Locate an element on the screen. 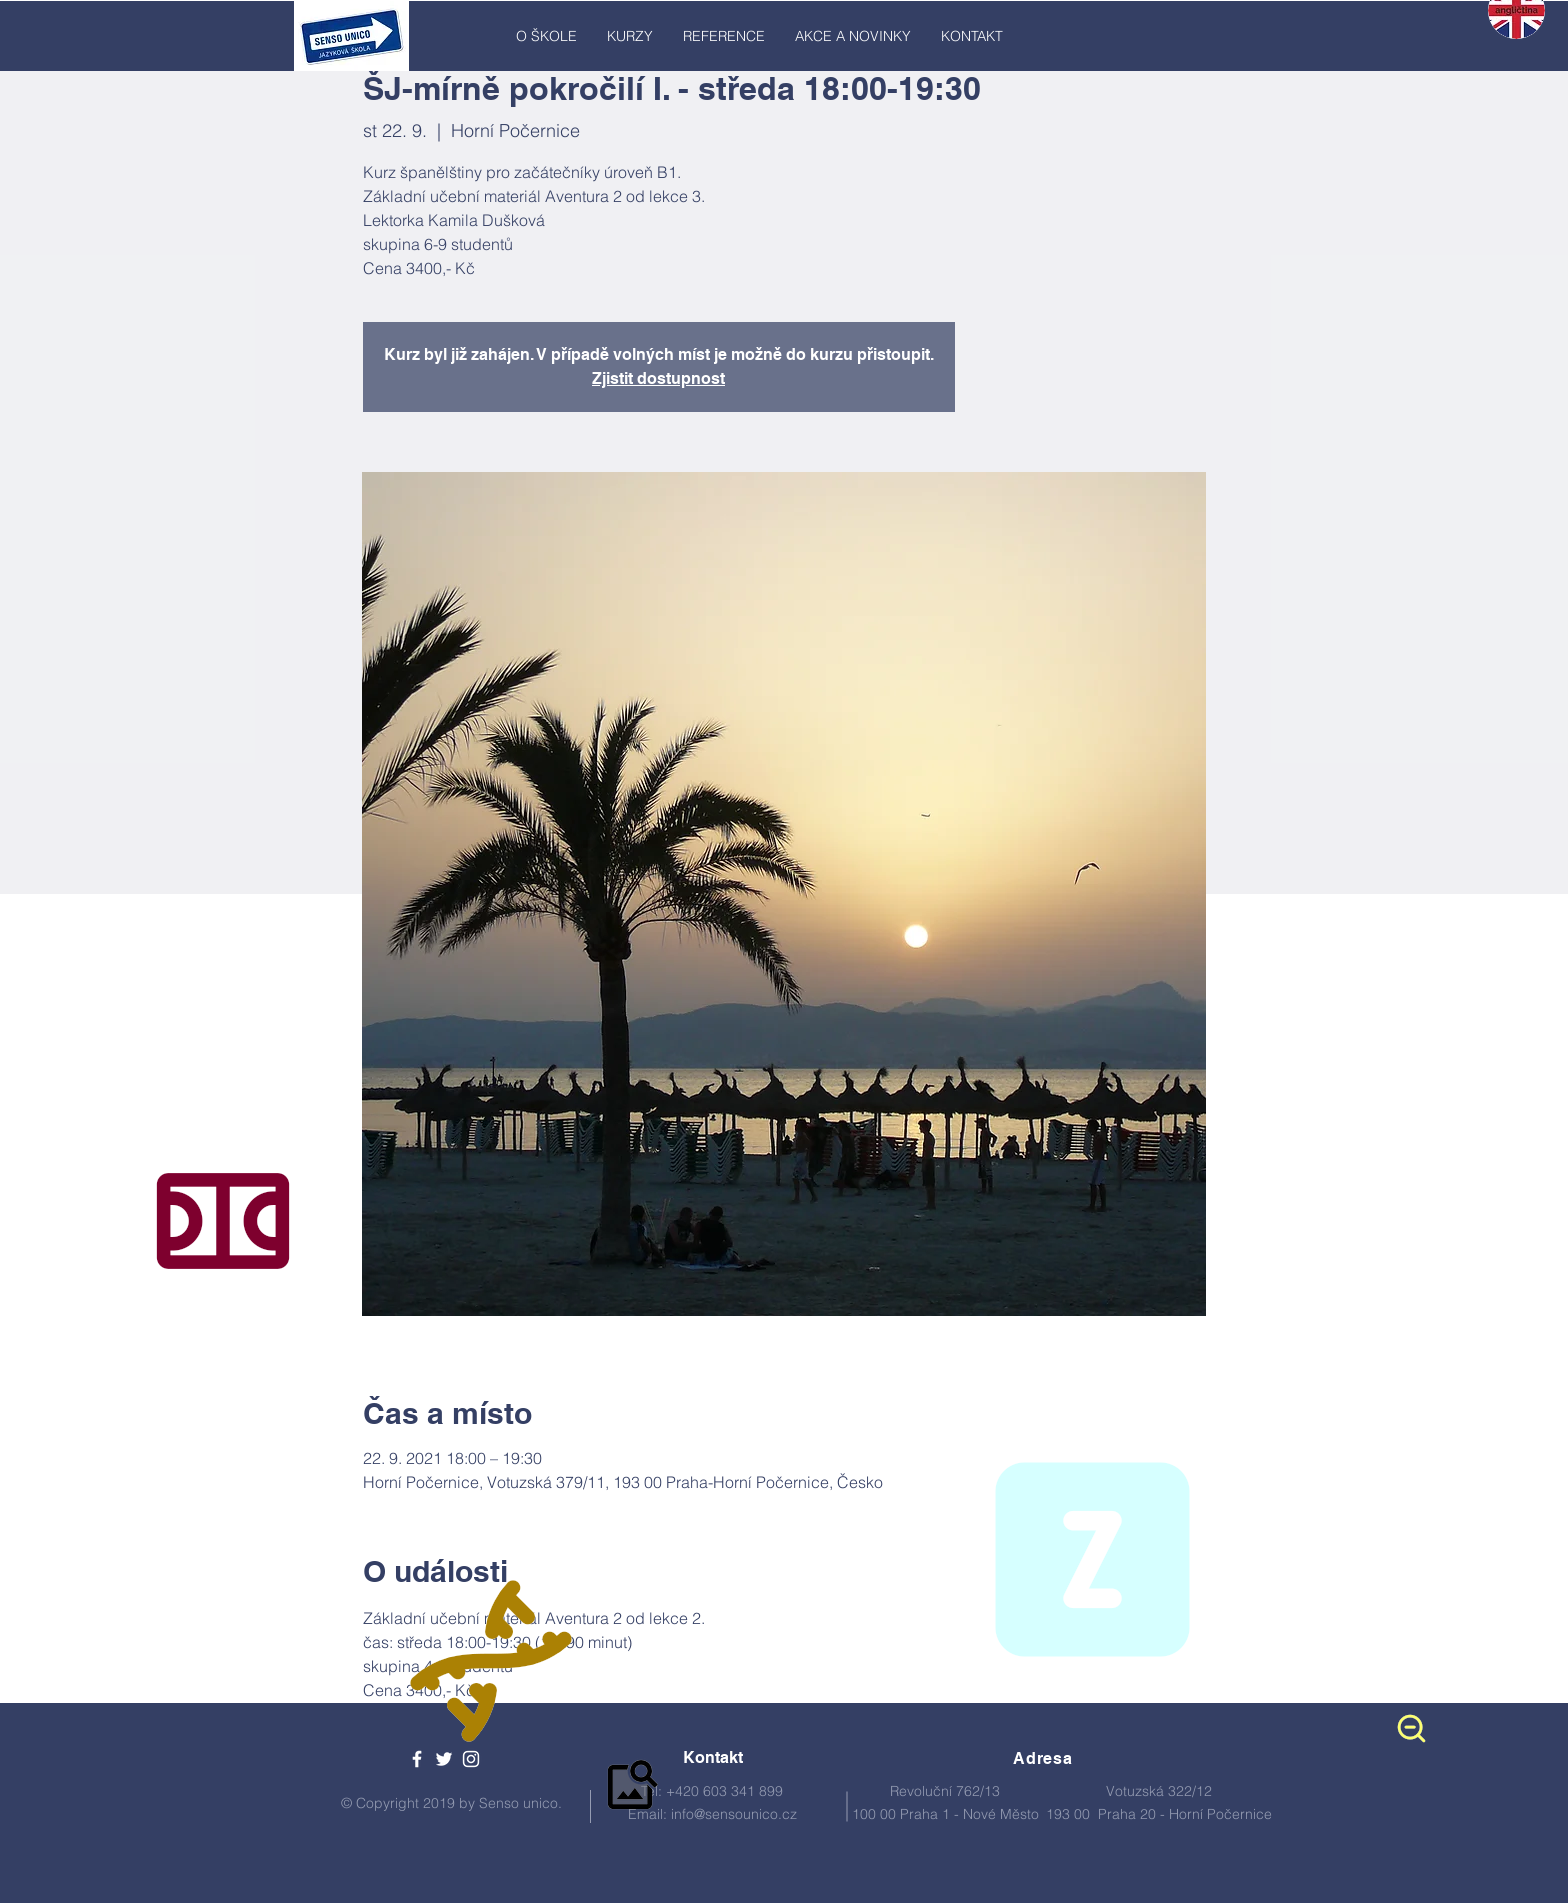 Image resolution: width=1568 pixels, height=1903 pixels. represents the letter Z in a keyboard or text input is located at coordinates (1092, 1559).